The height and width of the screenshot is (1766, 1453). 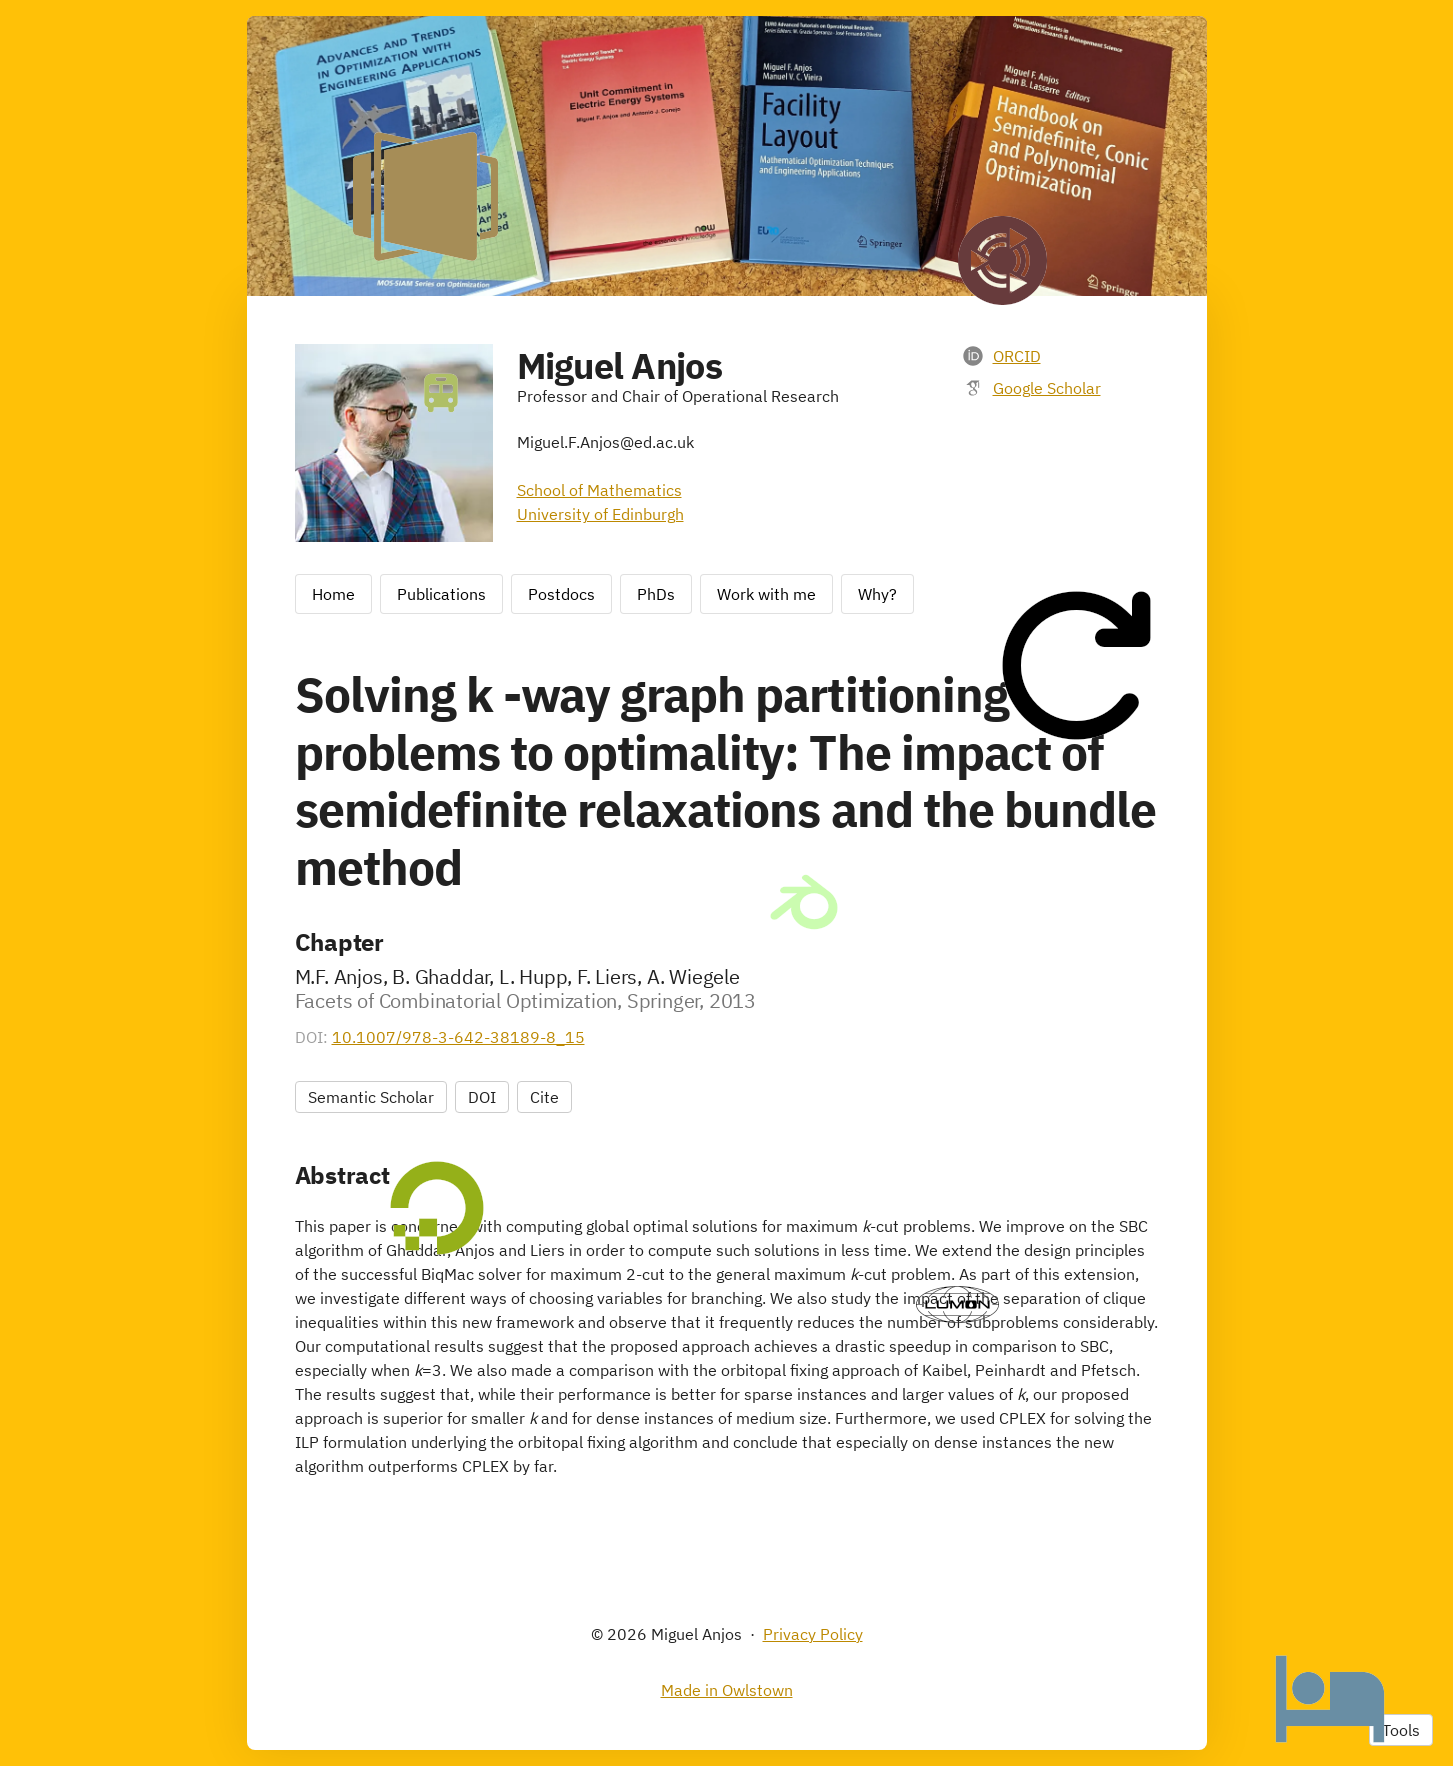 I want to click on ubuntu mate linux distribution logo, so click(x=1002, y=260).